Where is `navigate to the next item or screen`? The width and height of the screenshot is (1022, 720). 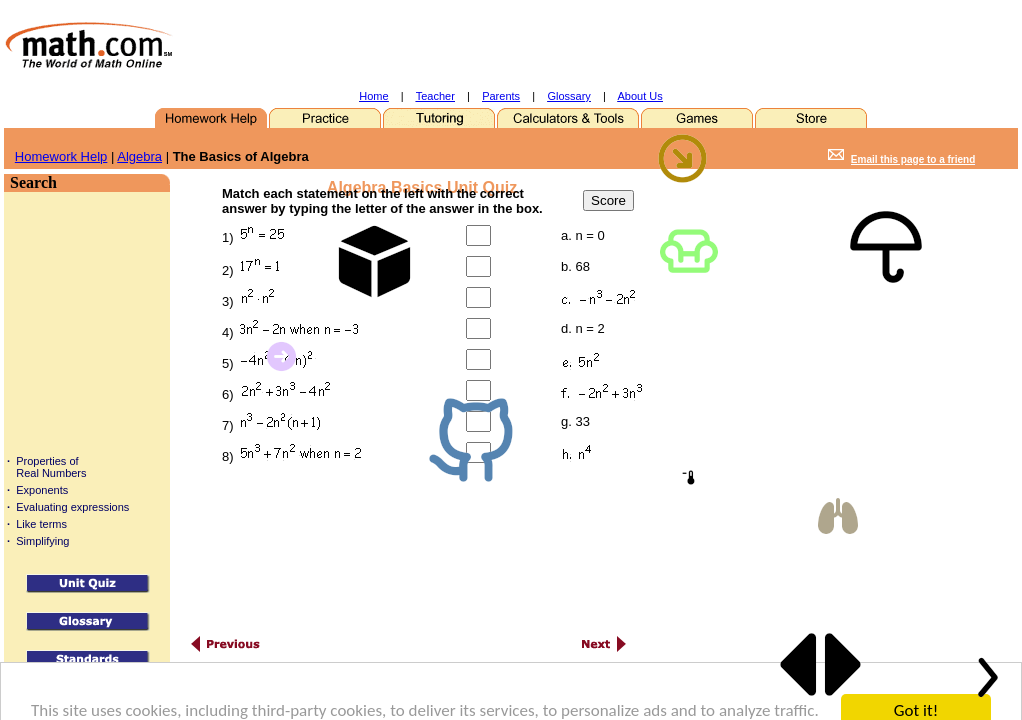
navigate to the next item or screen is located at coordinates (986, 677).